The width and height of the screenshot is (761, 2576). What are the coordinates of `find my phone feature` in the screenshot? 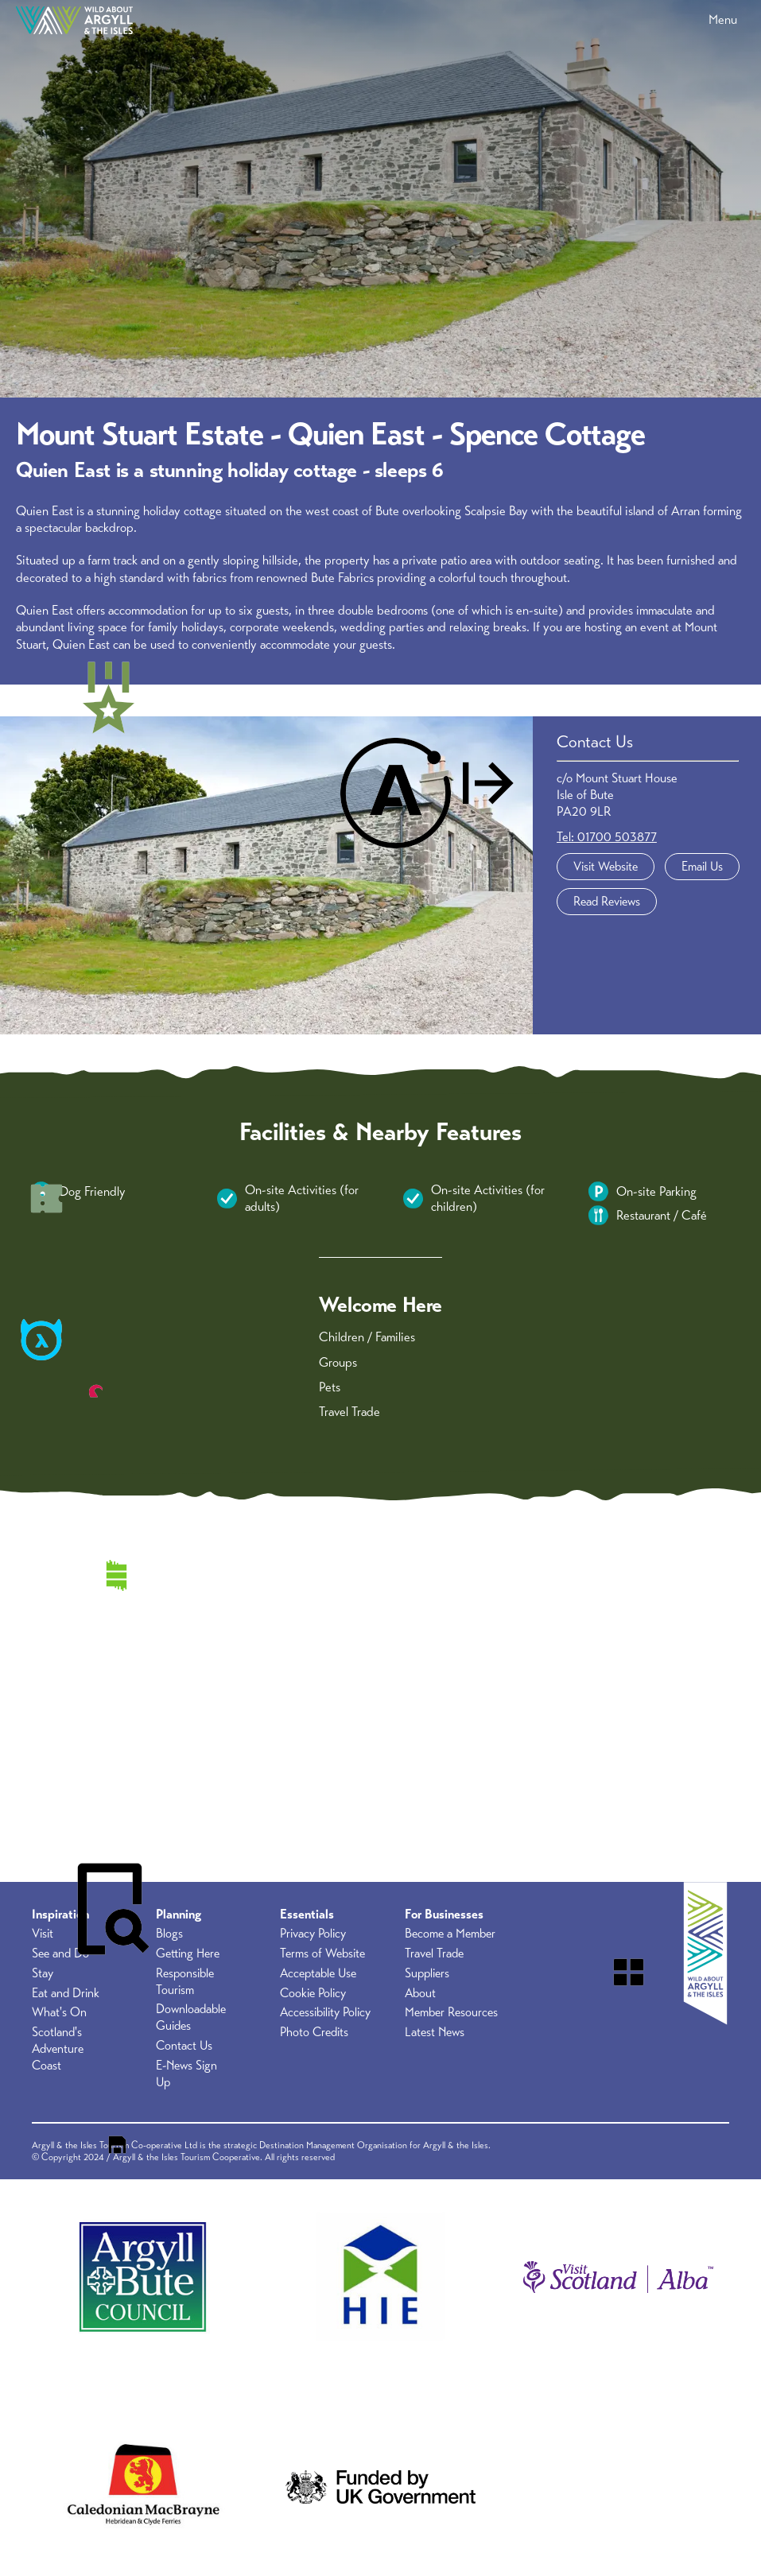 It's located at (110, 1909).